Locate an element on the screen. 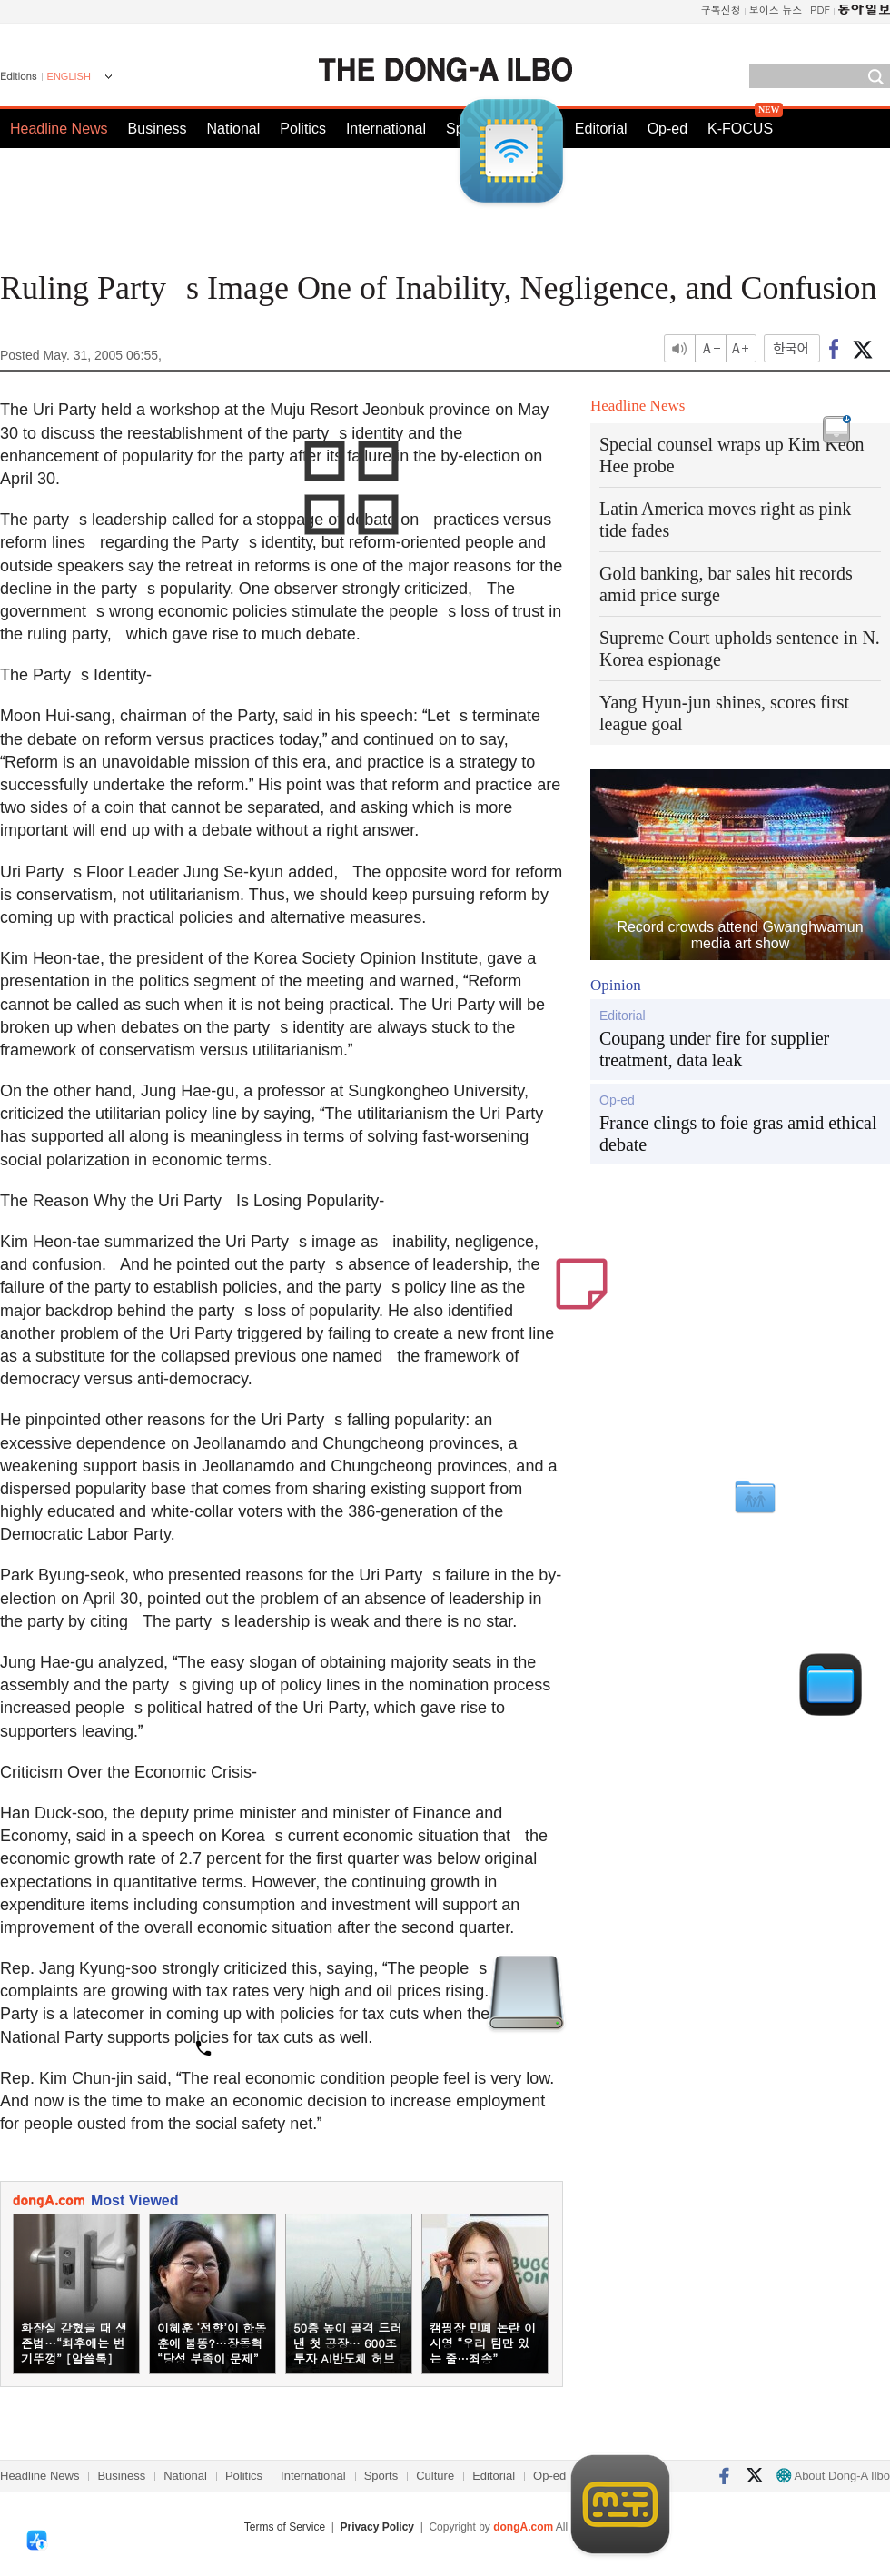 The height and width of the screenshot is (2576, 890). open the files app is located at coordinates (830, 1684).